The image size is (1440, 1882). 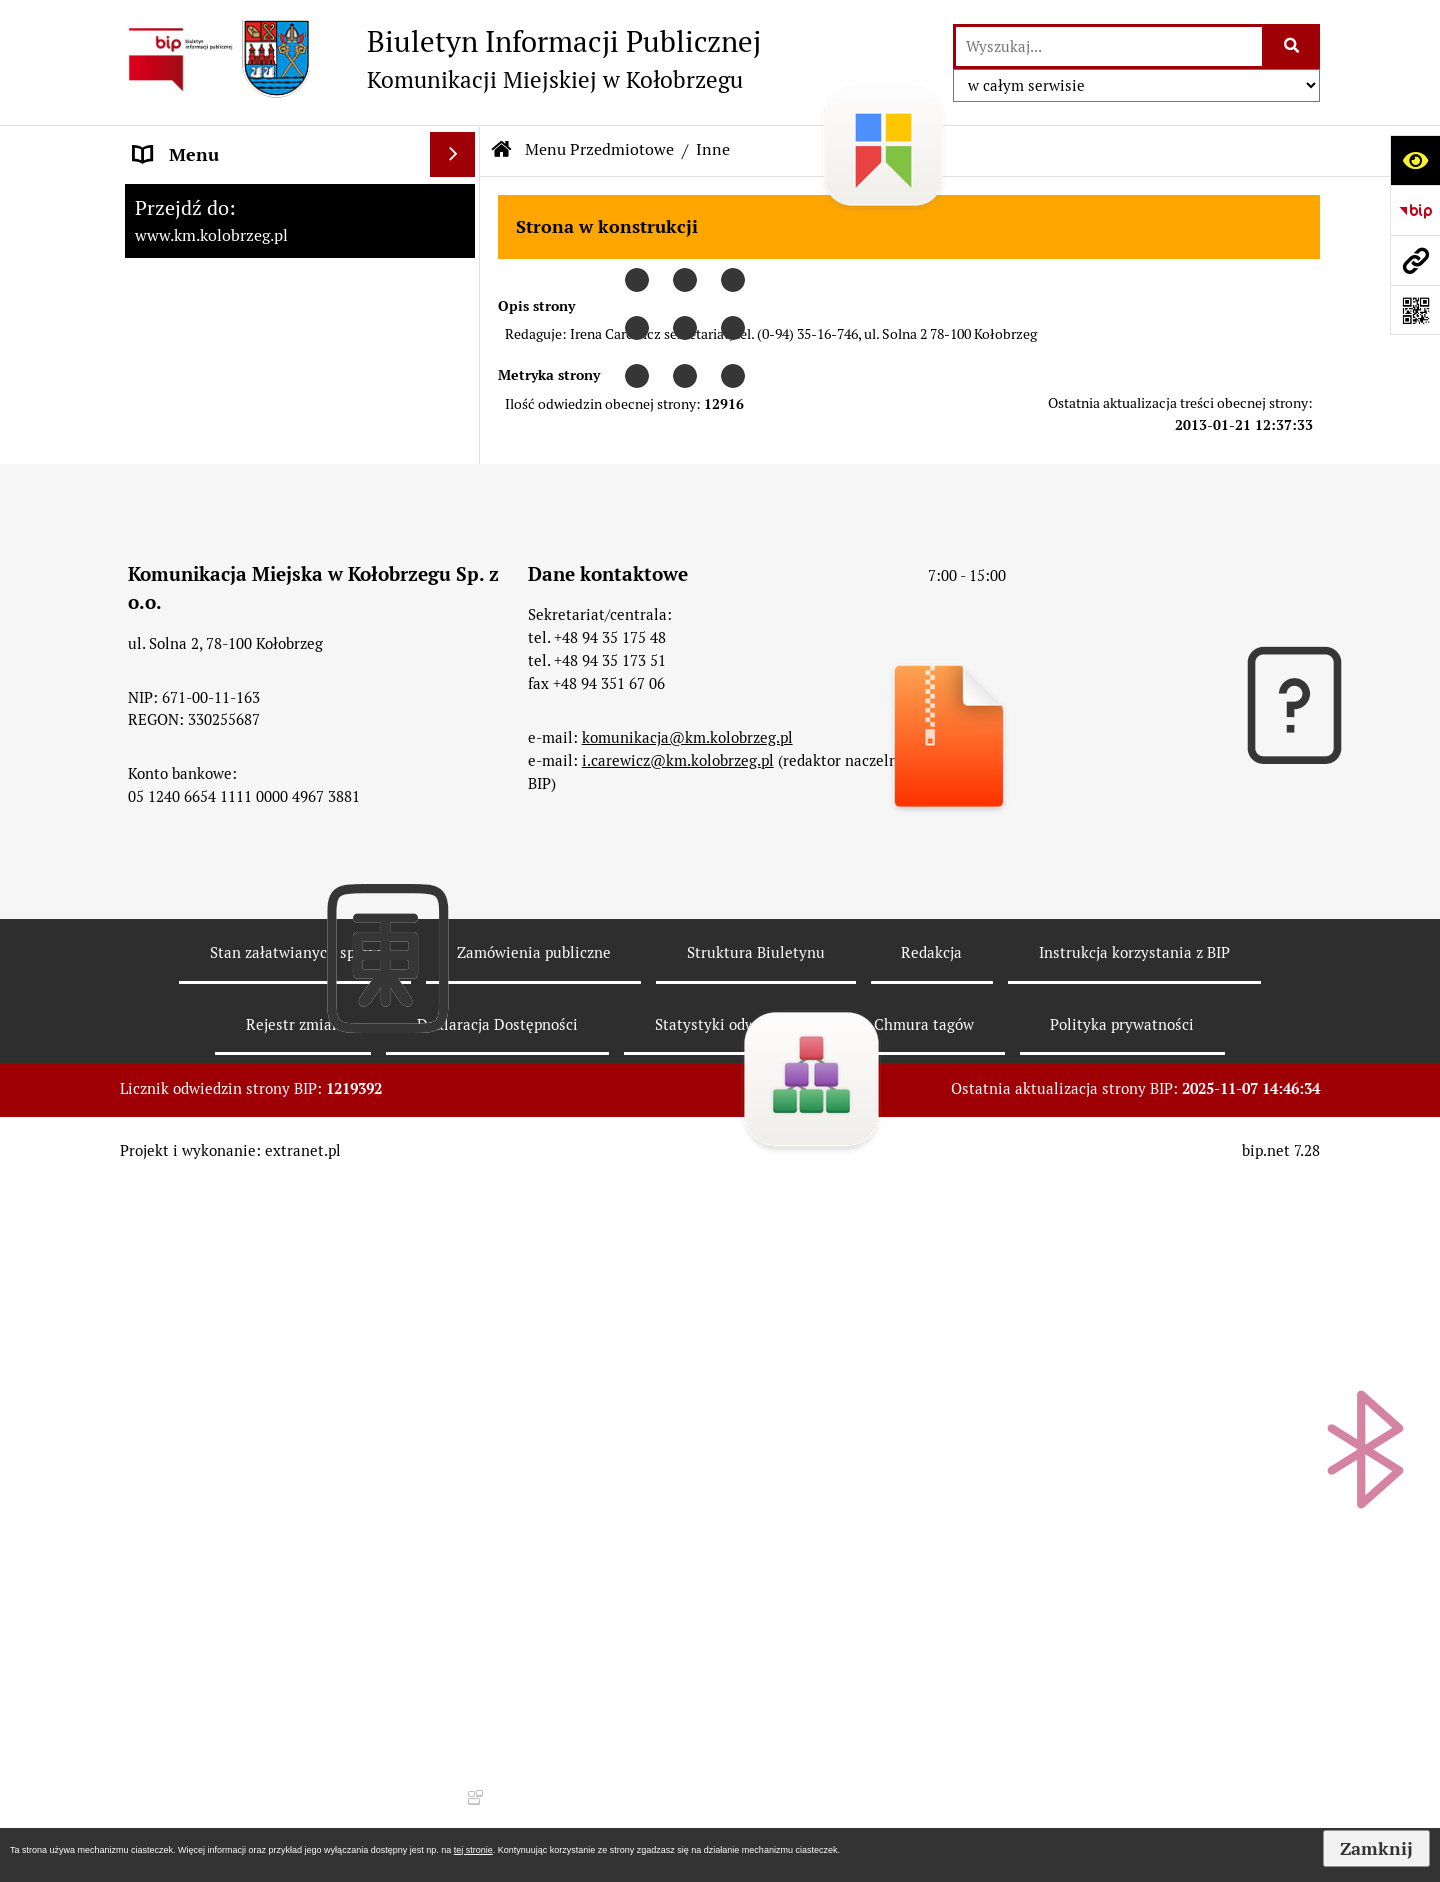 I want to click on view all applications, so click(x=685, y=328).